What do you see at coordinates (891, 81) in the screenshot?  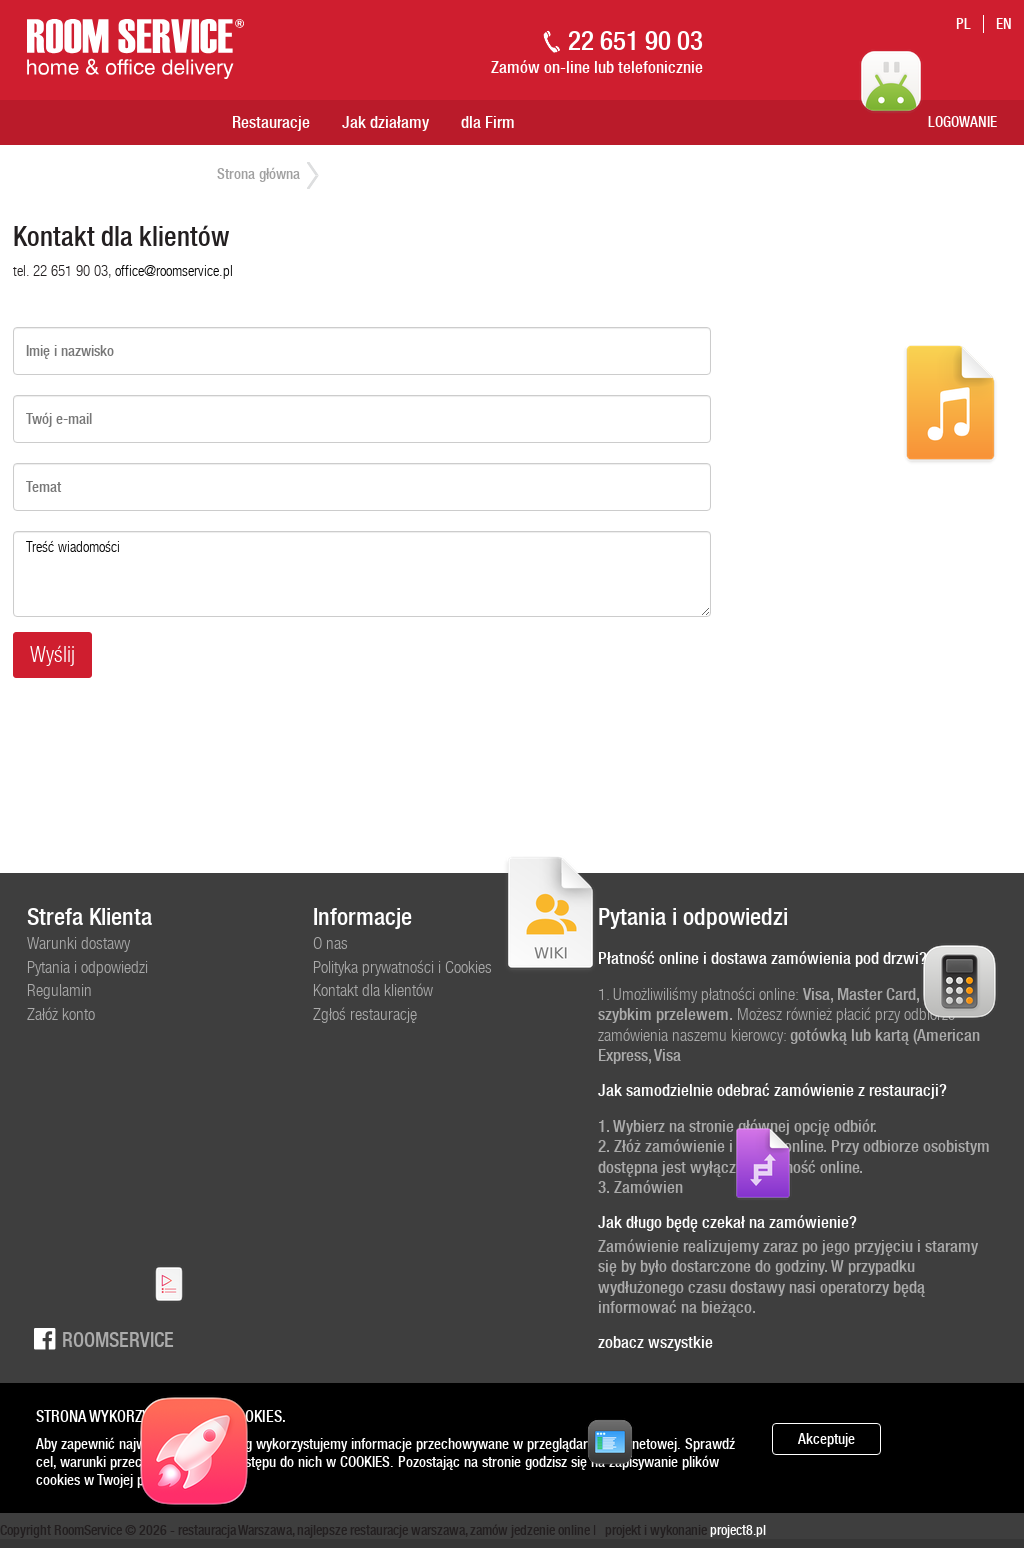 I see `open android file transfer app` at bounding box center [891, 81].